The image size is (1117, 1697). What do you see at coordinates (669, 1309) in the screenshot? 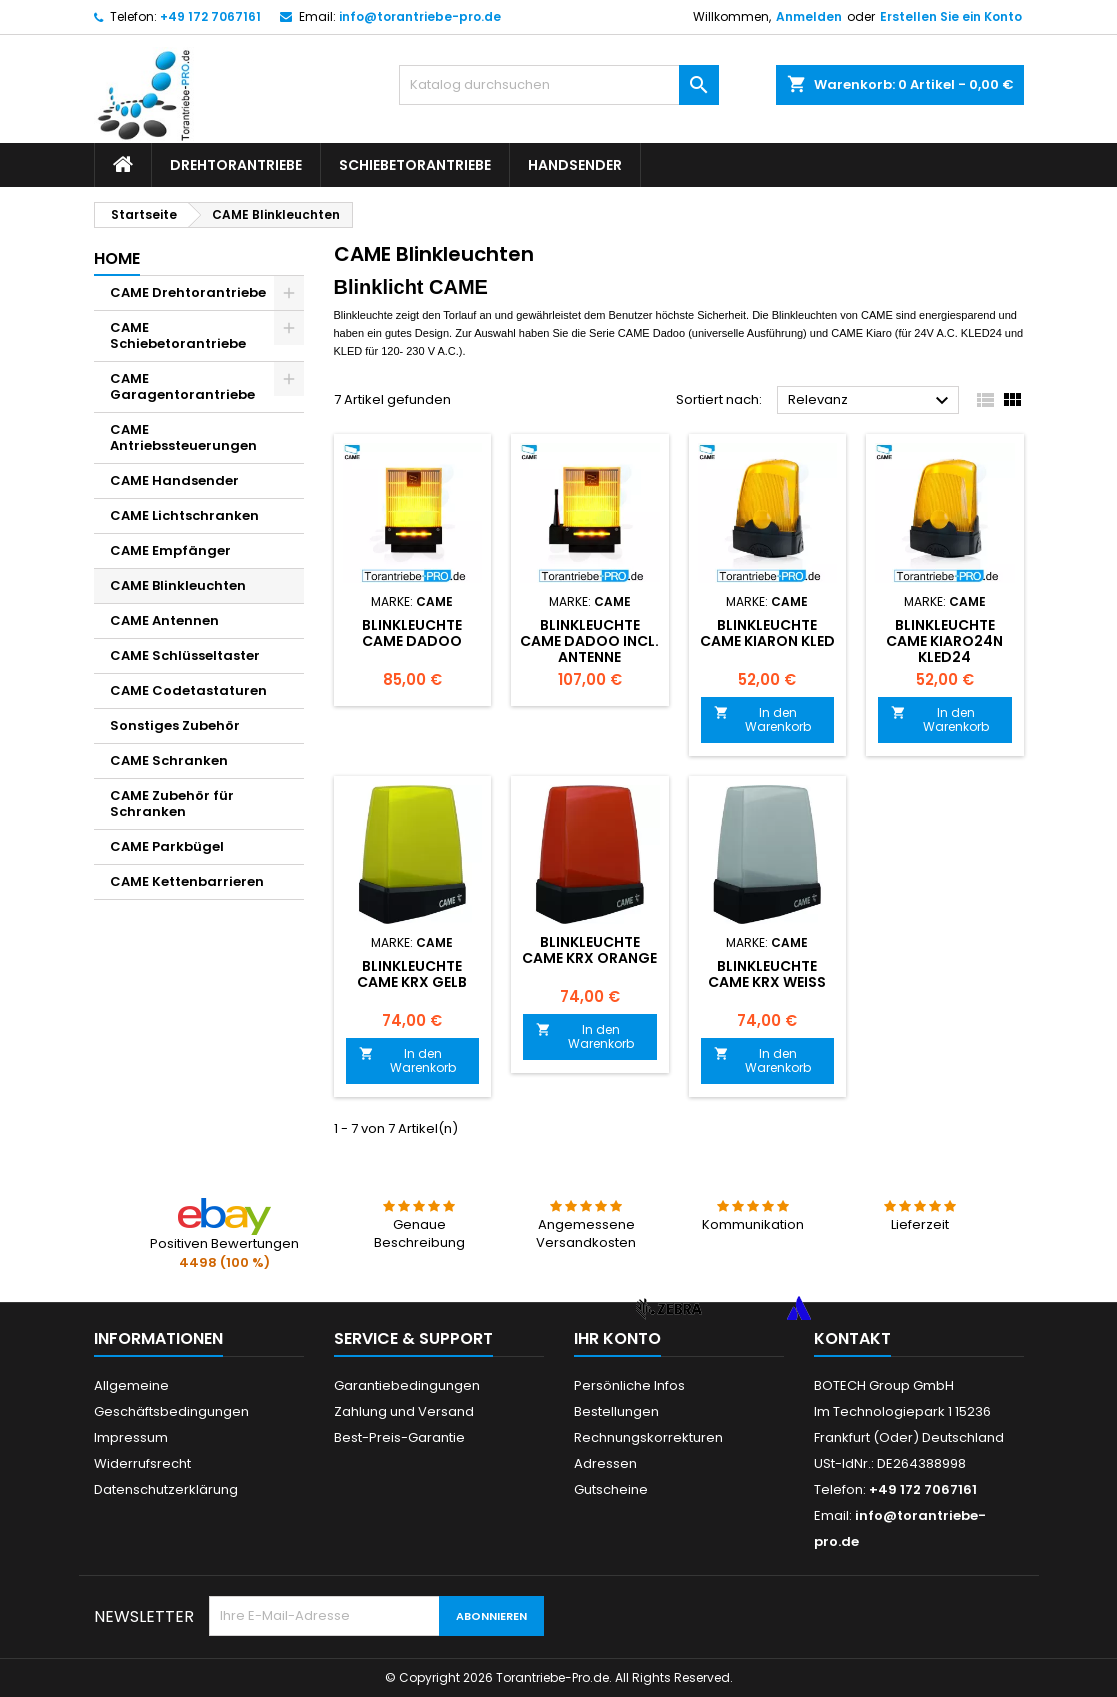
I see `zebra technologies company logo` at bounding box center [669, 1309].